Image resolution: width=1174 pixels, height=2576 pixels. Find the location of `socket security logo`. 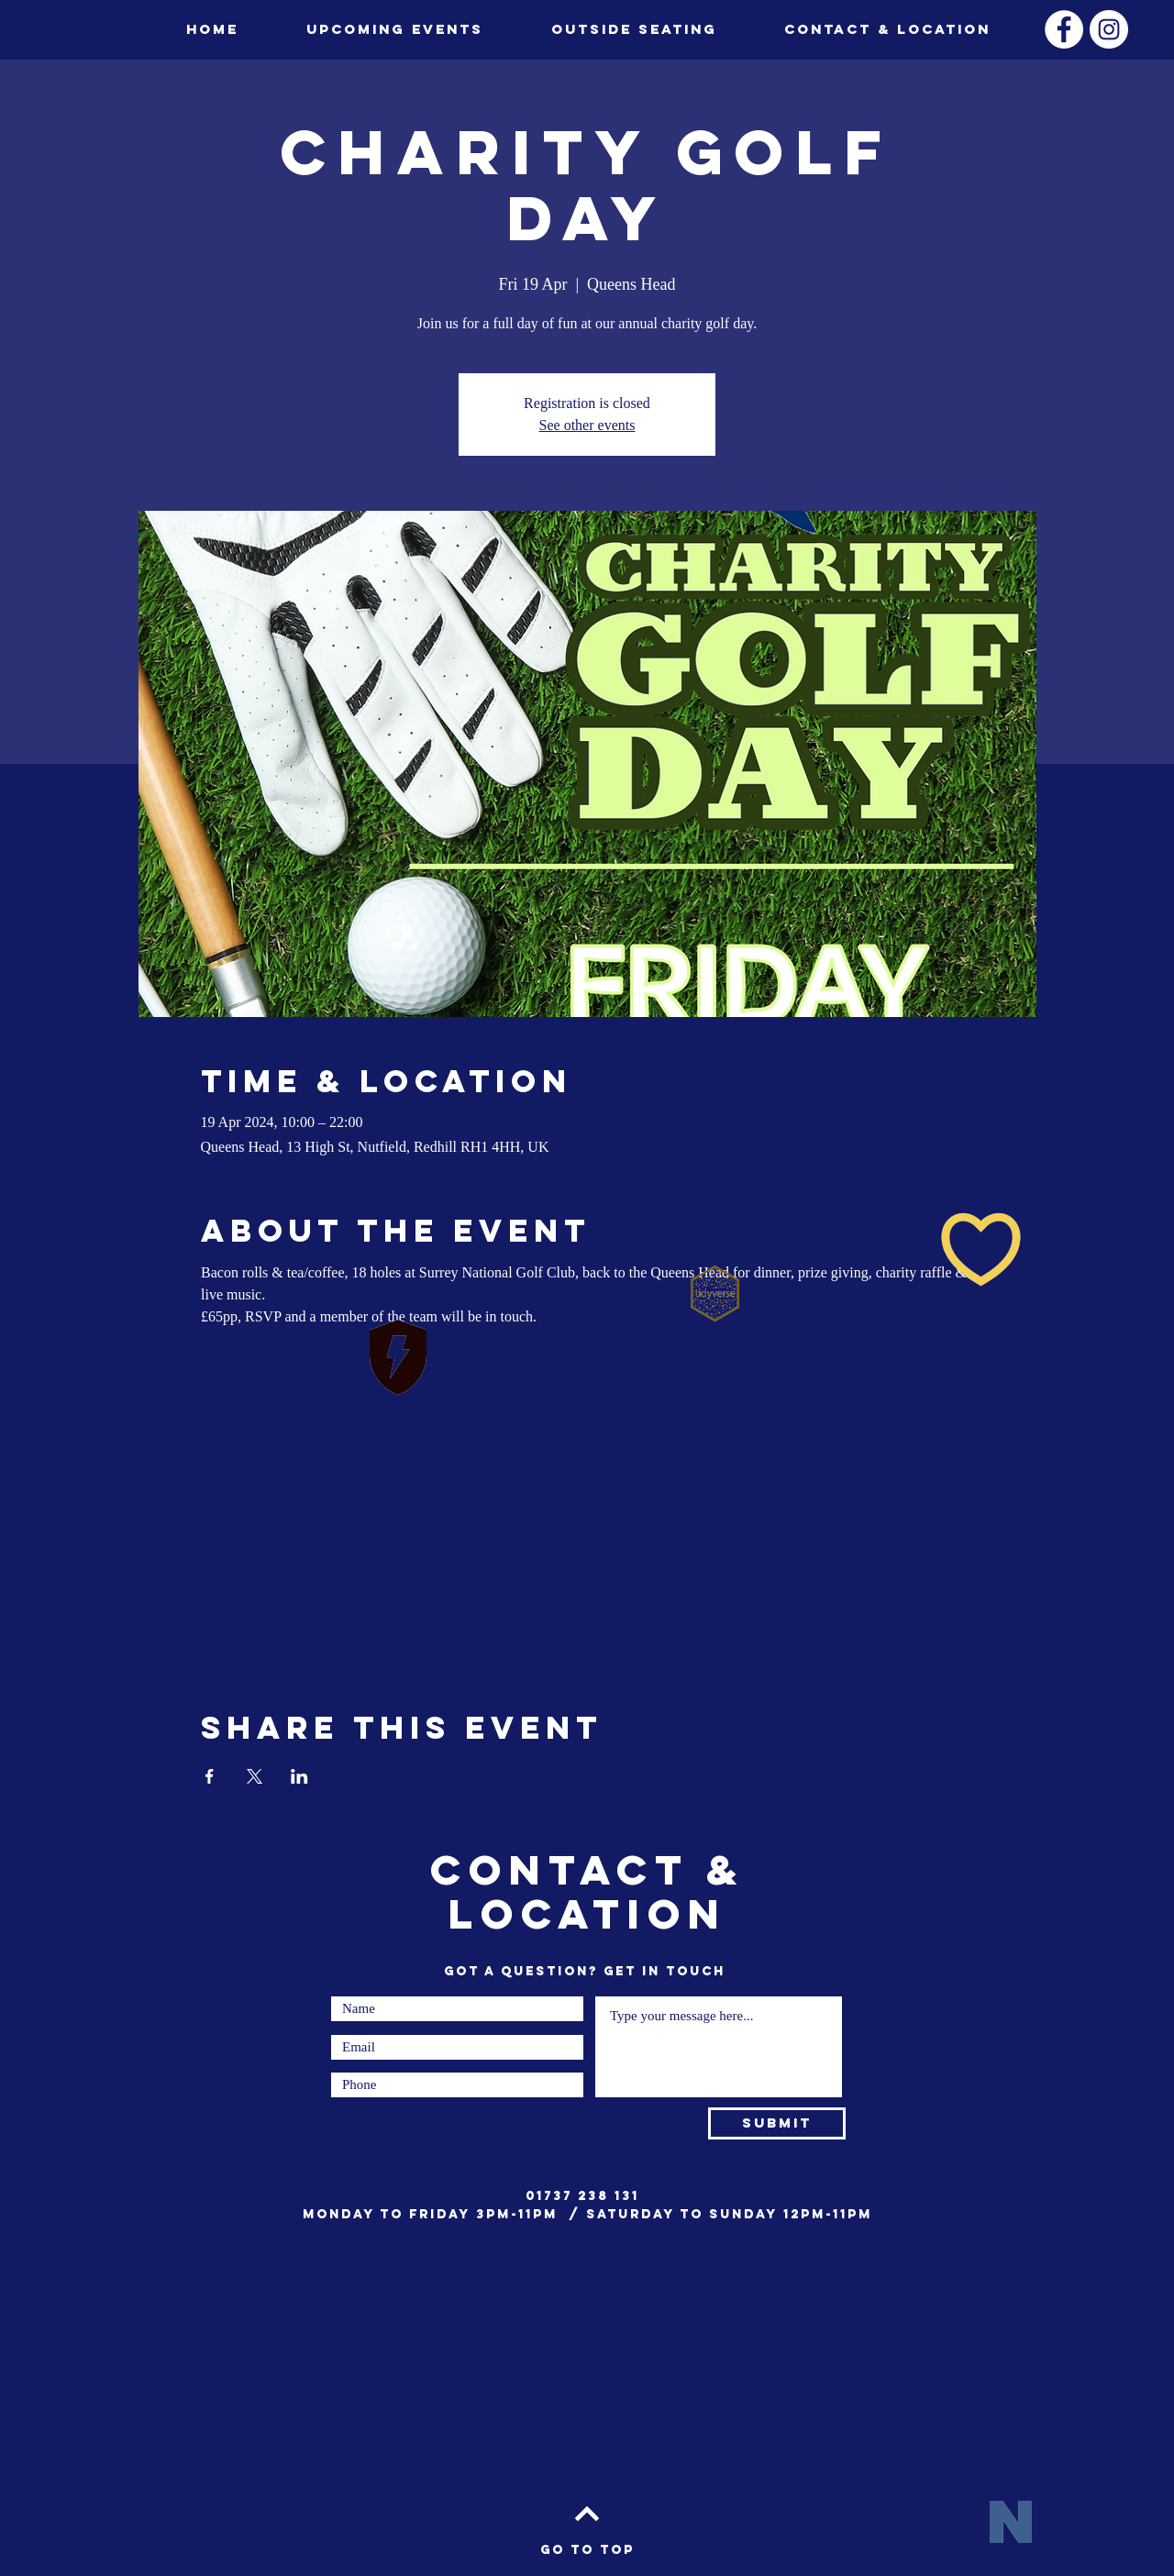

socket security logo is located at coordinates (398, 1357).